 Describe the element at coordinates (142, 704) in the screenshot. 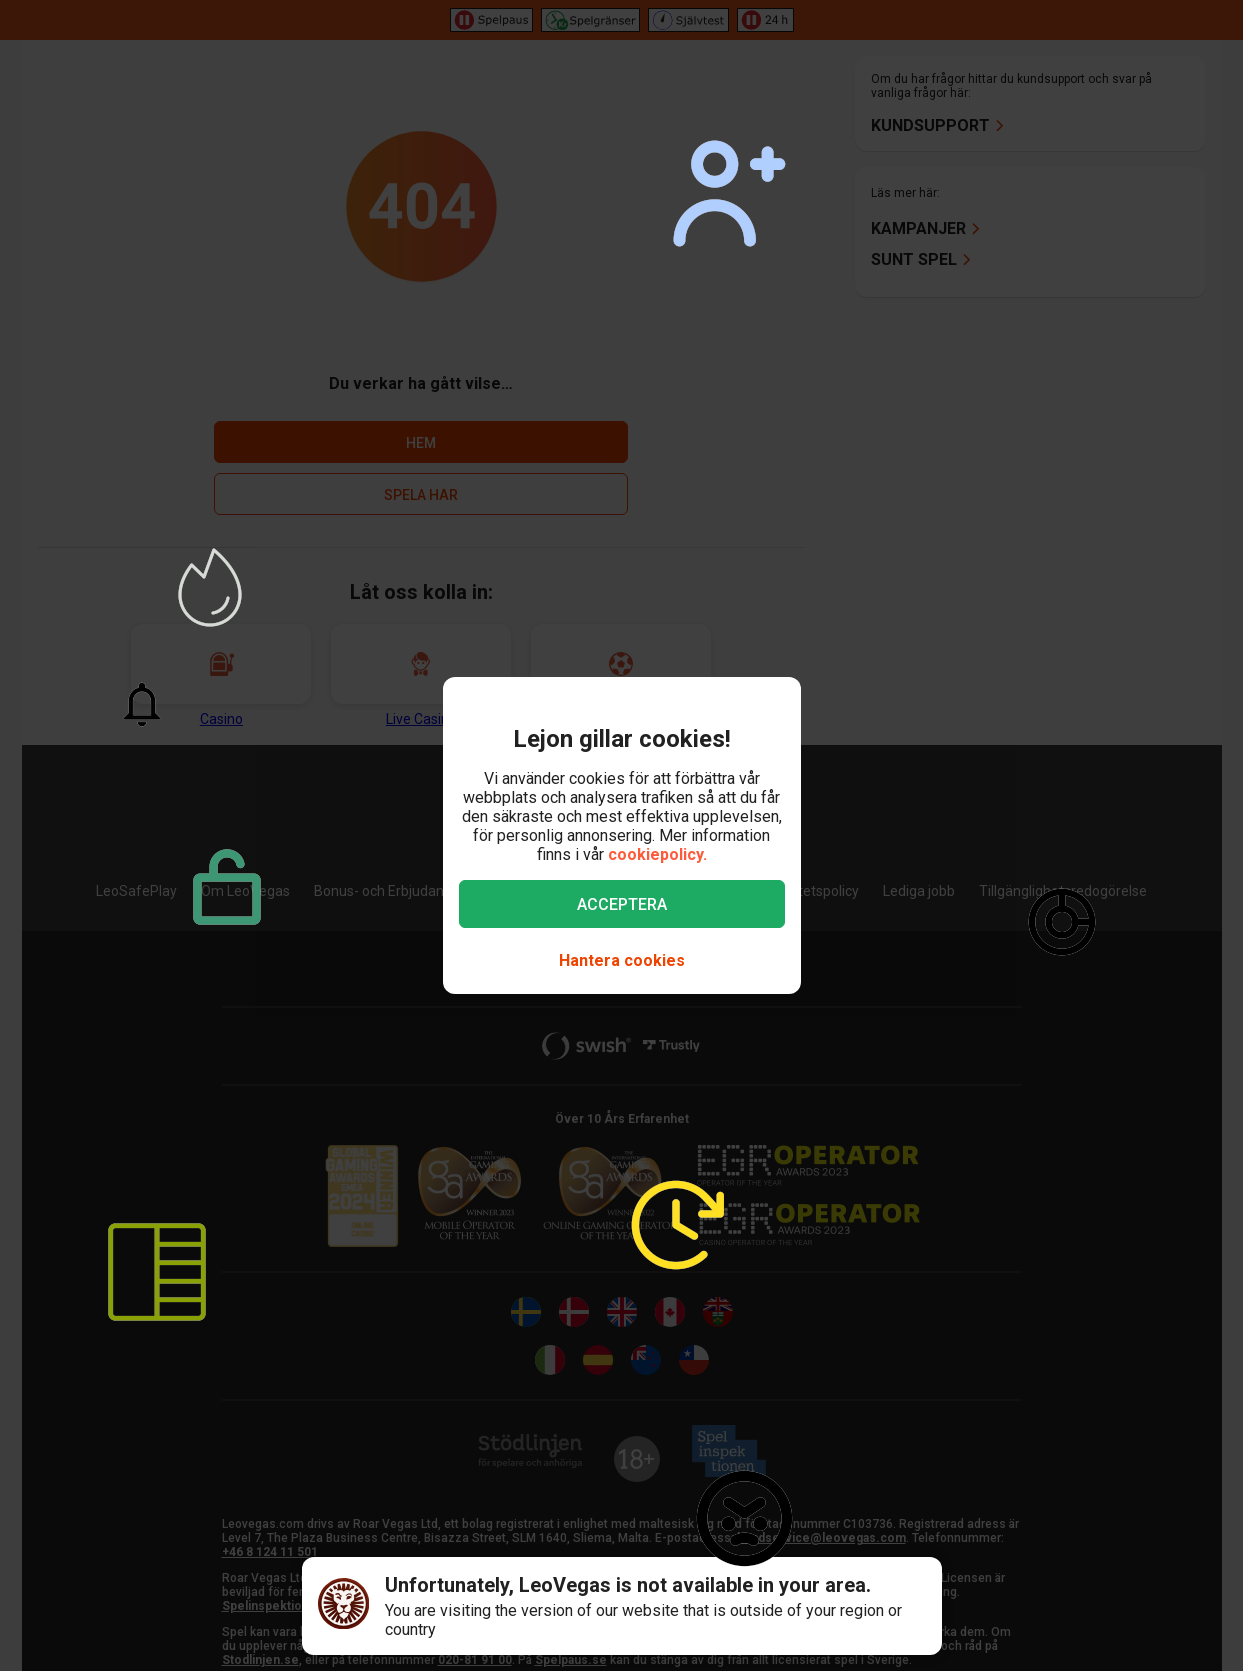

I see `view your notifications` at that location.